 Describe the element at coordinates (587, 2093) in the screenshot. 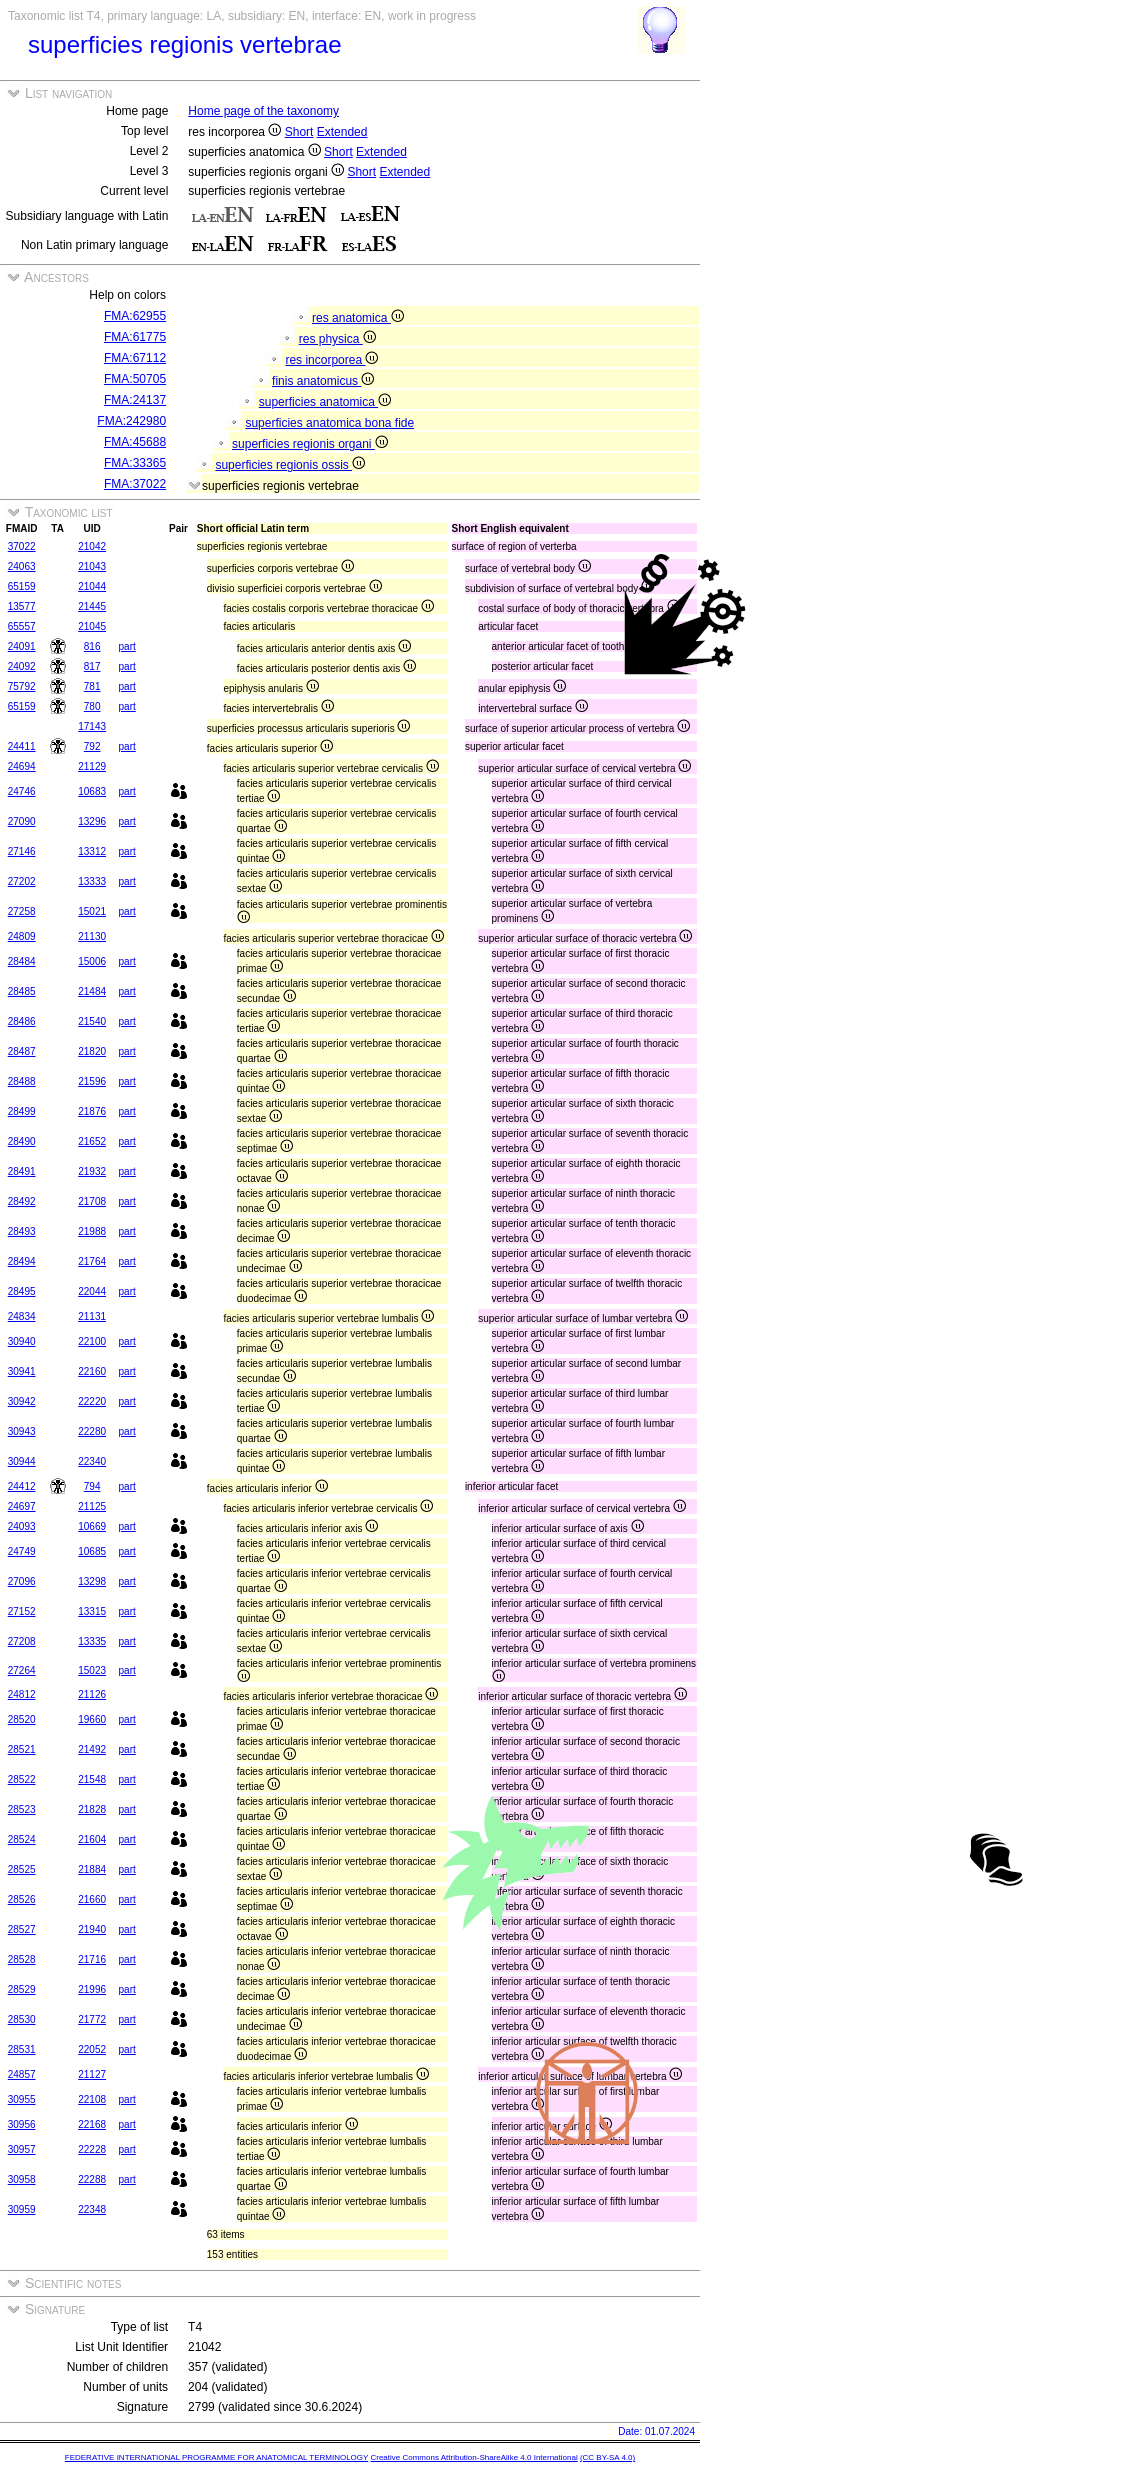

I see `view body measurements or proportions` at that location.